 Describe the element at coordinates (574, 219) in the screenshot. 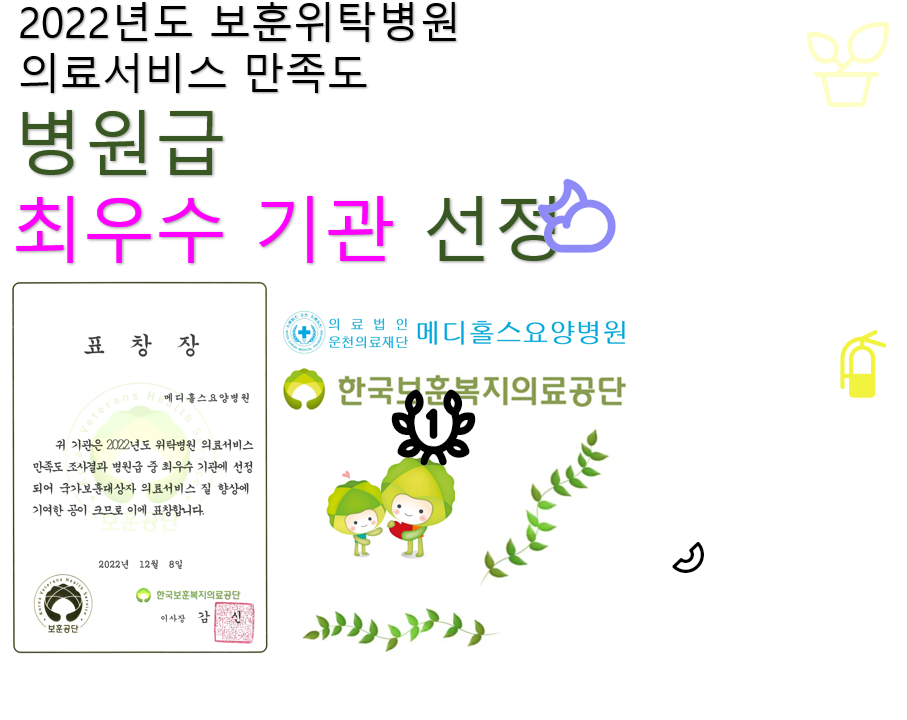

I see `indicates nighttime or evening weather conditions` at that location.